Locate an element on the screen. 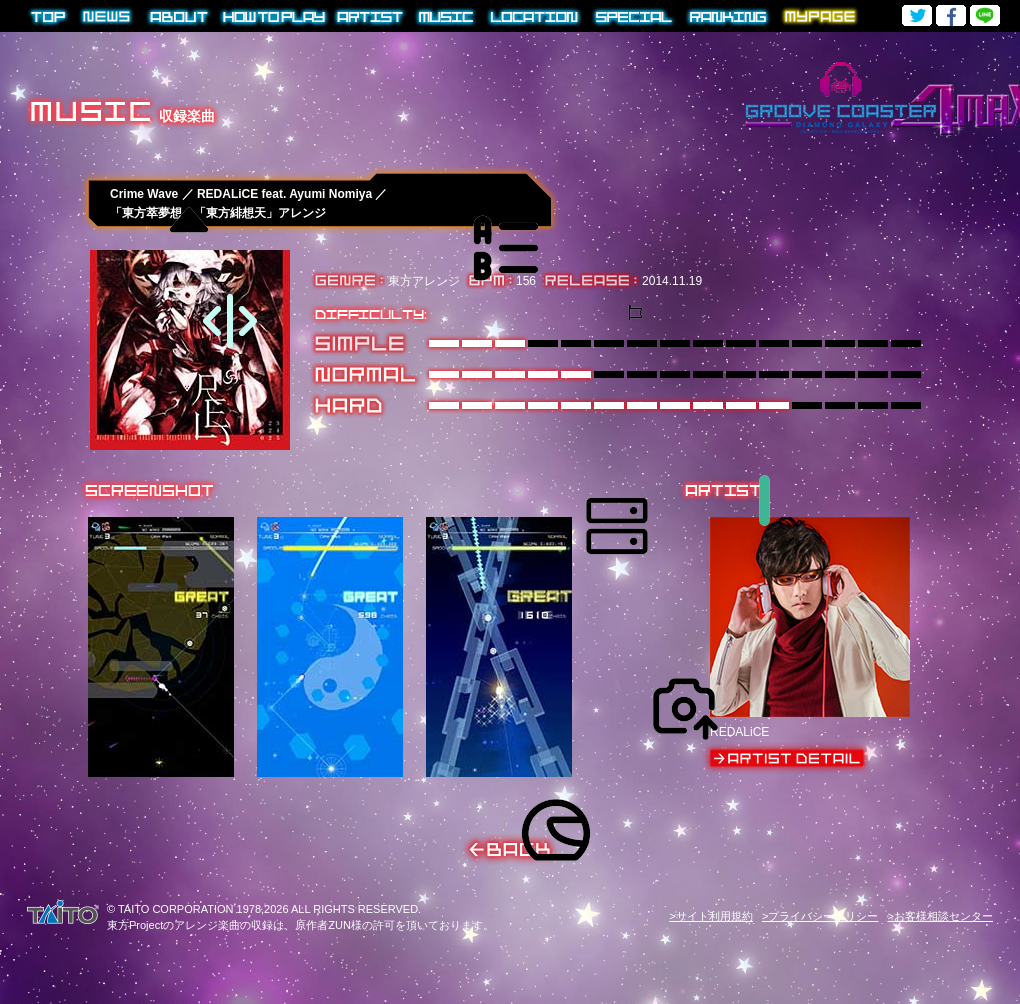 This screenshot has width=1020, height=1004. toggle alphabetical list view is located at coordinates (506, 248).